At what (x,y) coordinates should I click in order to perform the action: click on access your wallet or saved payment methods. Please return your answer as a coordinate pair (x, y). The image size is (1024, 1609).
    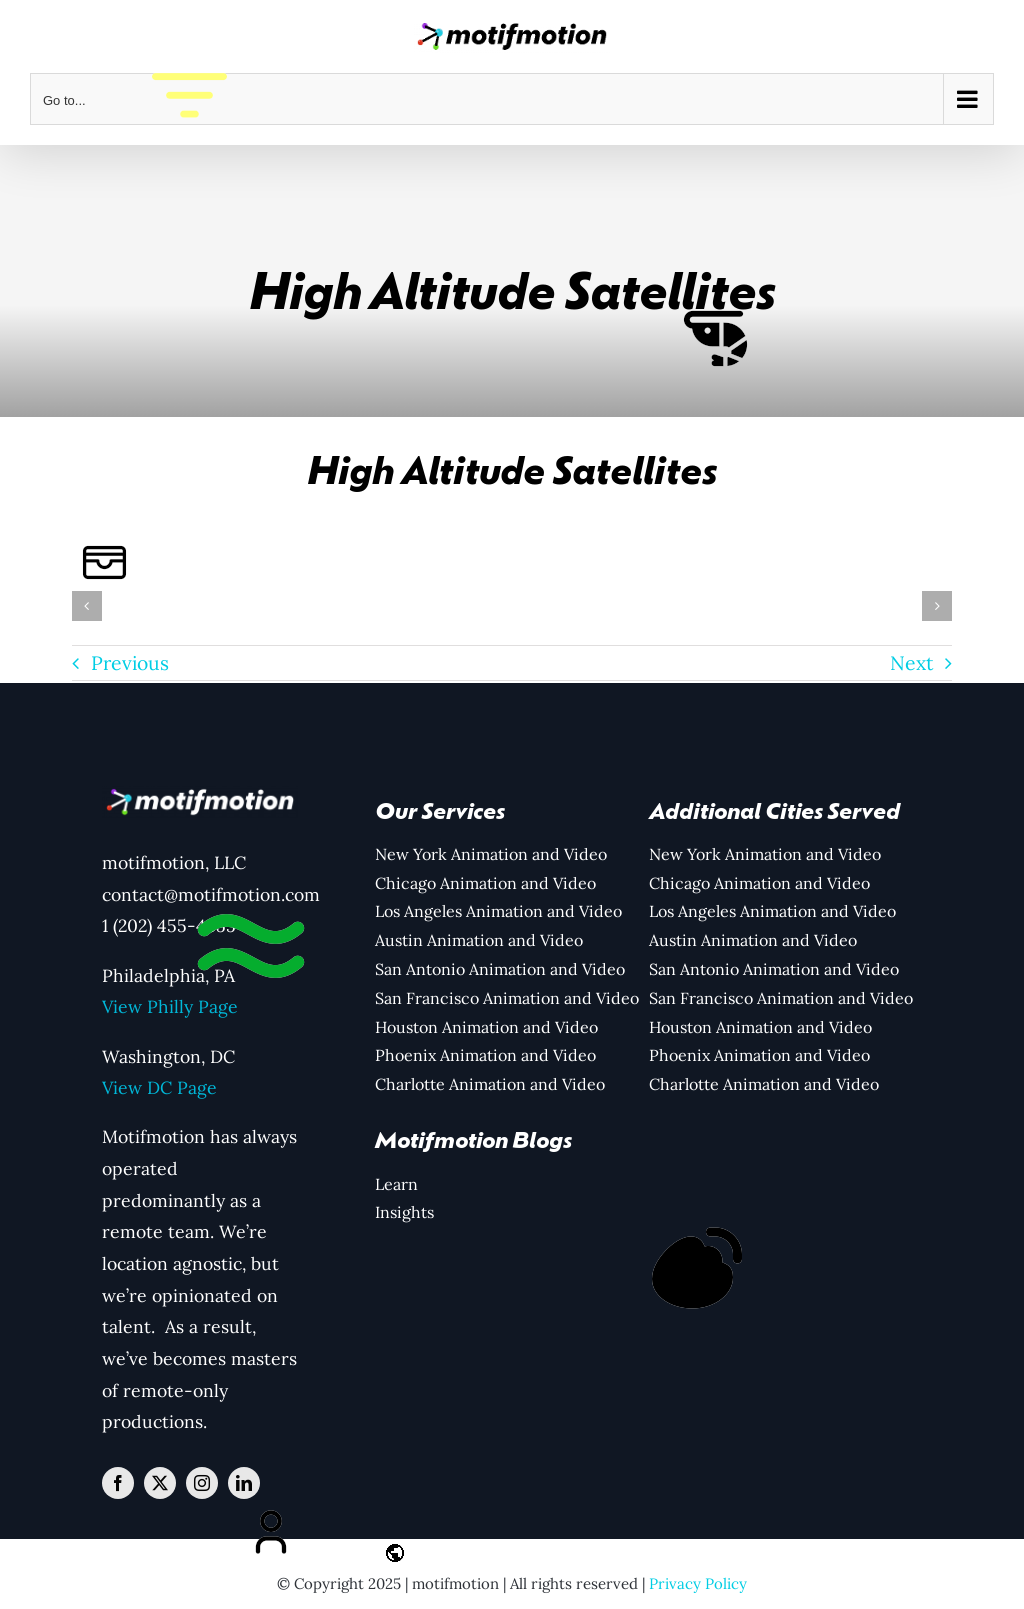
    Looking at the image, I should click on (104, 562).